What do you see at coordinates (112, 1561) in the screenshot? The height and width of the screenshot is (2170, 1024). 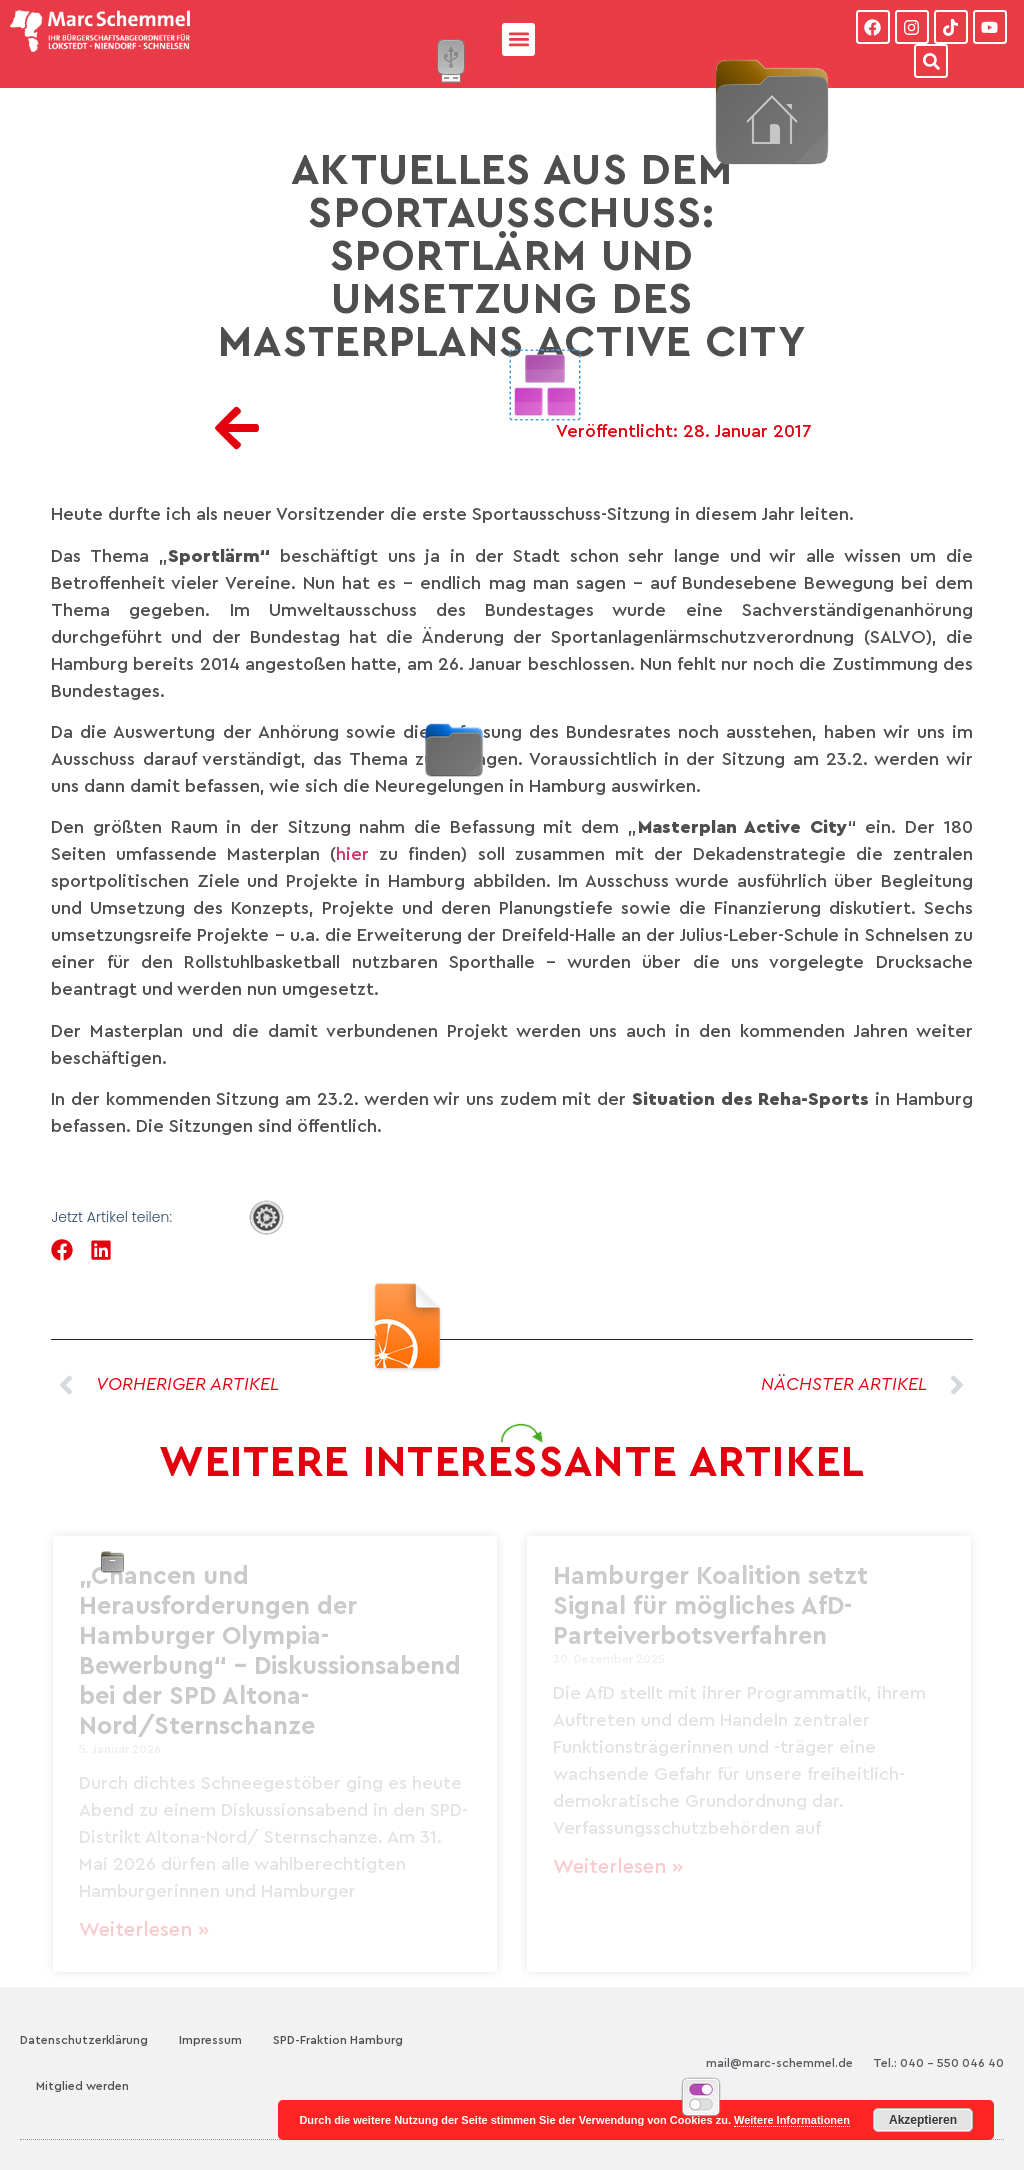 I see `open the file manager application` at bounding box center [112, 1561].